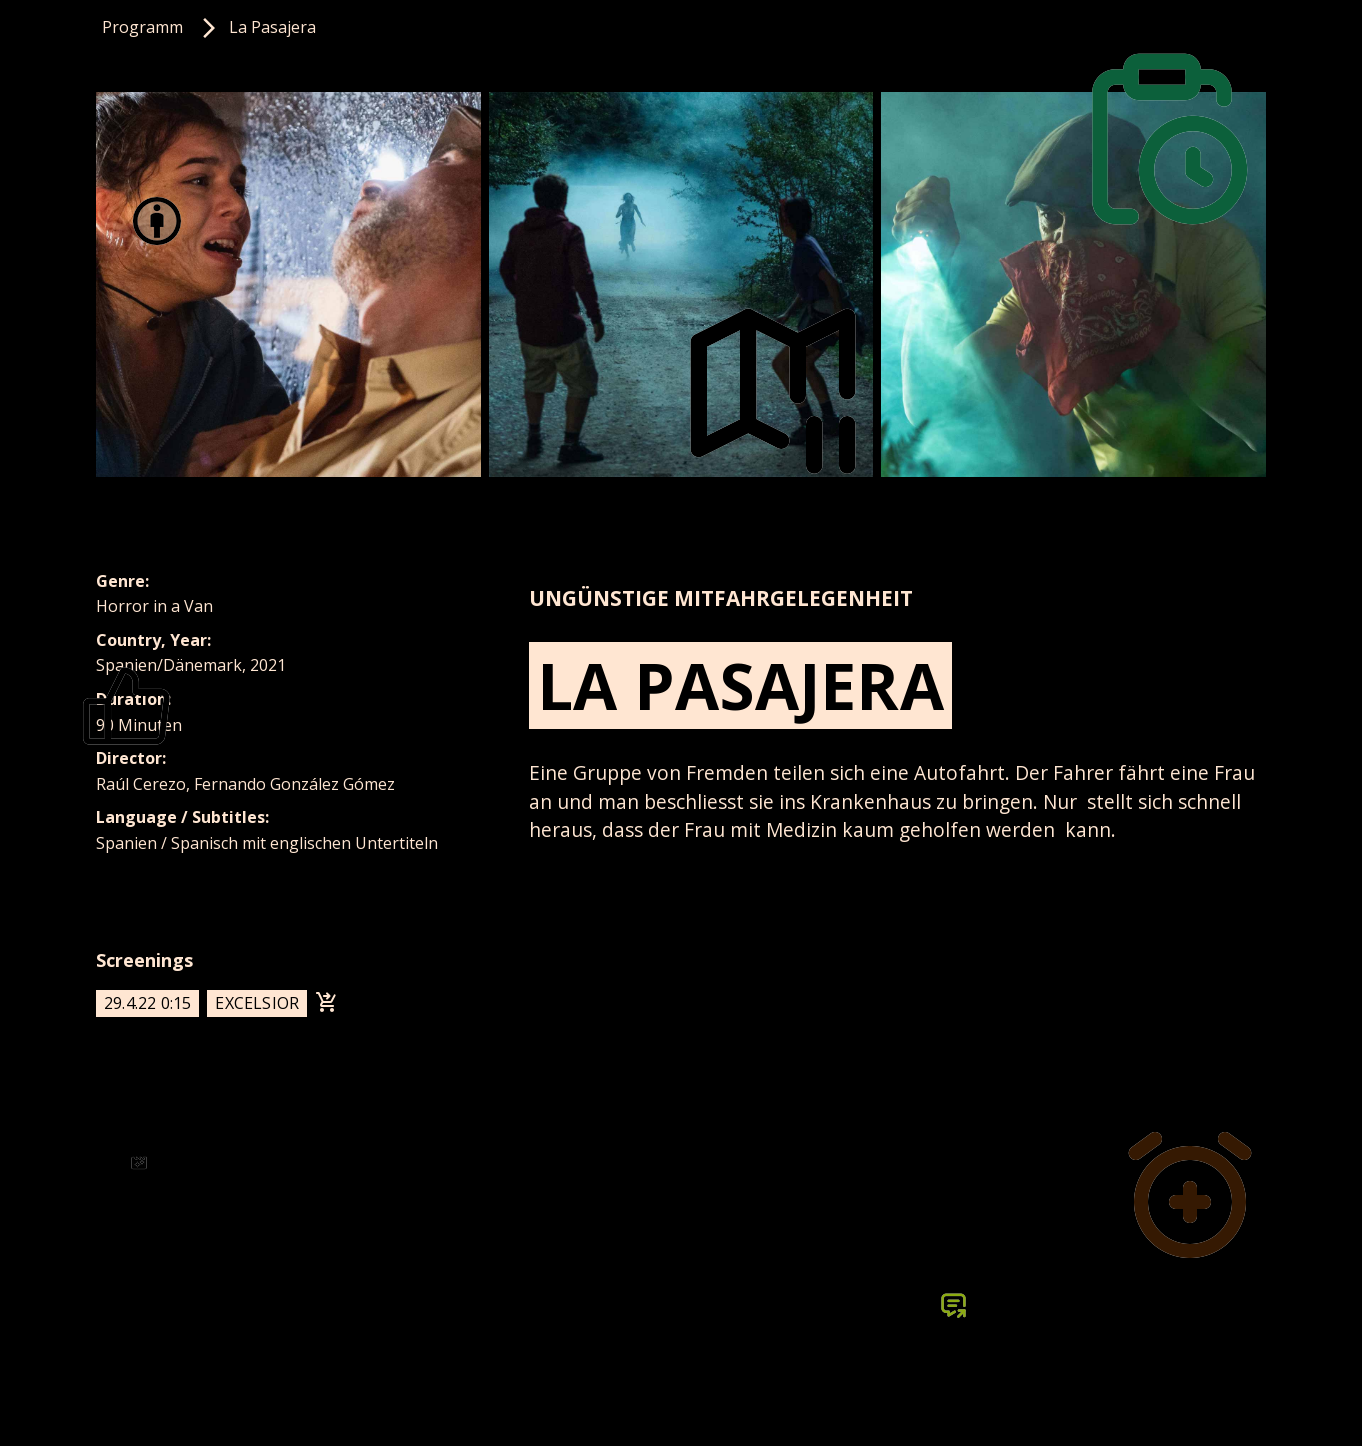  What do you see at coordinates (126, 710) in the screenshot?
I see `like or approve content` at bounding box center [126, 710].